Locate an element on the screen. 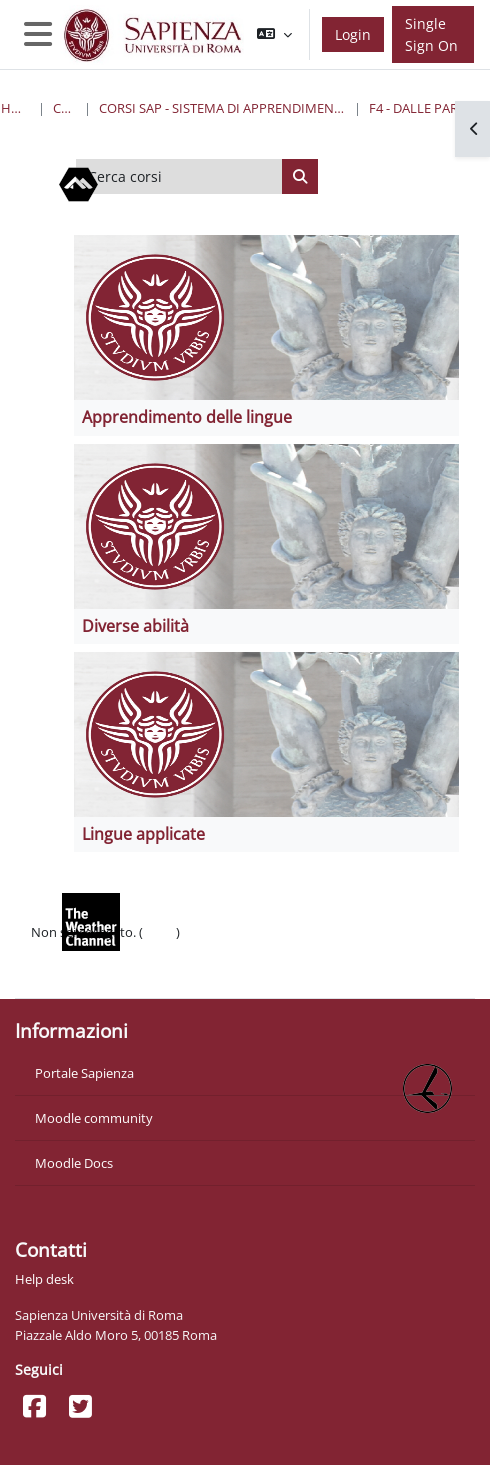 Image resolution: width=490 pixels, height=1465 pixels. Alpine Linux operating system logo is located at coordinates (78, 184).